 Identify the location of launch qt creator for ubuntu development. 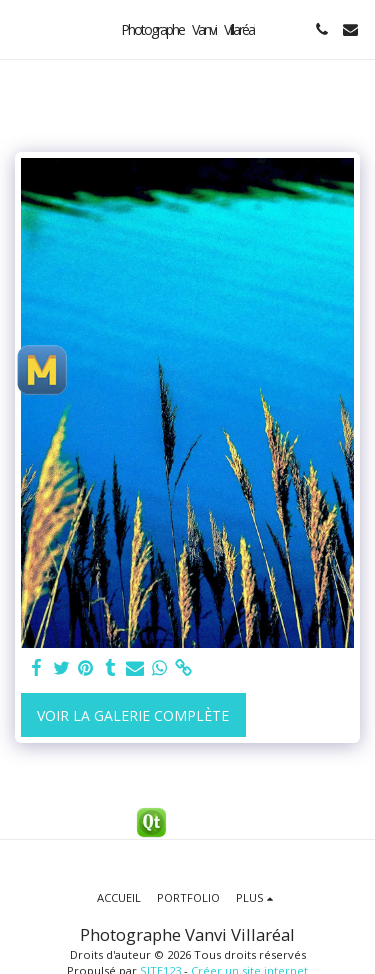
(151, 822).